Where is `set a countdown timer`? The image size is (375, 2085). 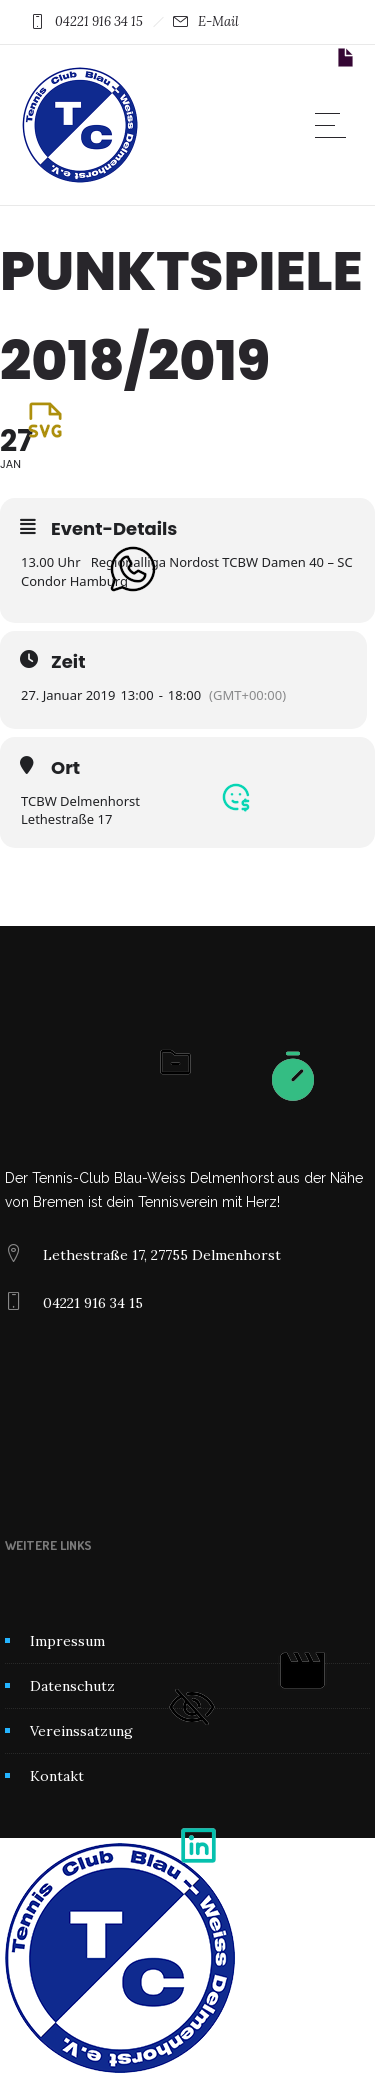
set a countdown timer is located at coordinates (293, 1078).